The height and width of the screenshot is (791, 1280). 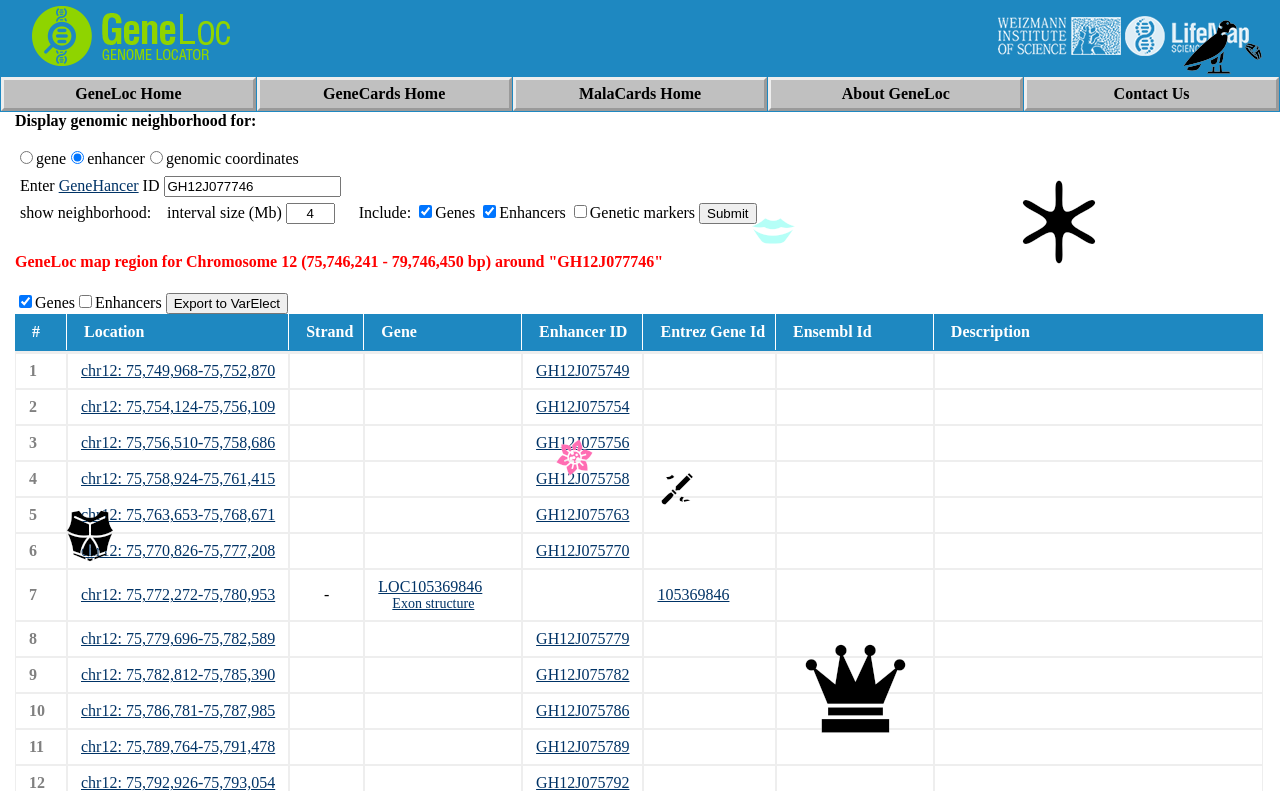 What do you see at coordinates (90, 536) in the screenshot?
I see `equip chest armor to your character` at bounding box center [90, 536].